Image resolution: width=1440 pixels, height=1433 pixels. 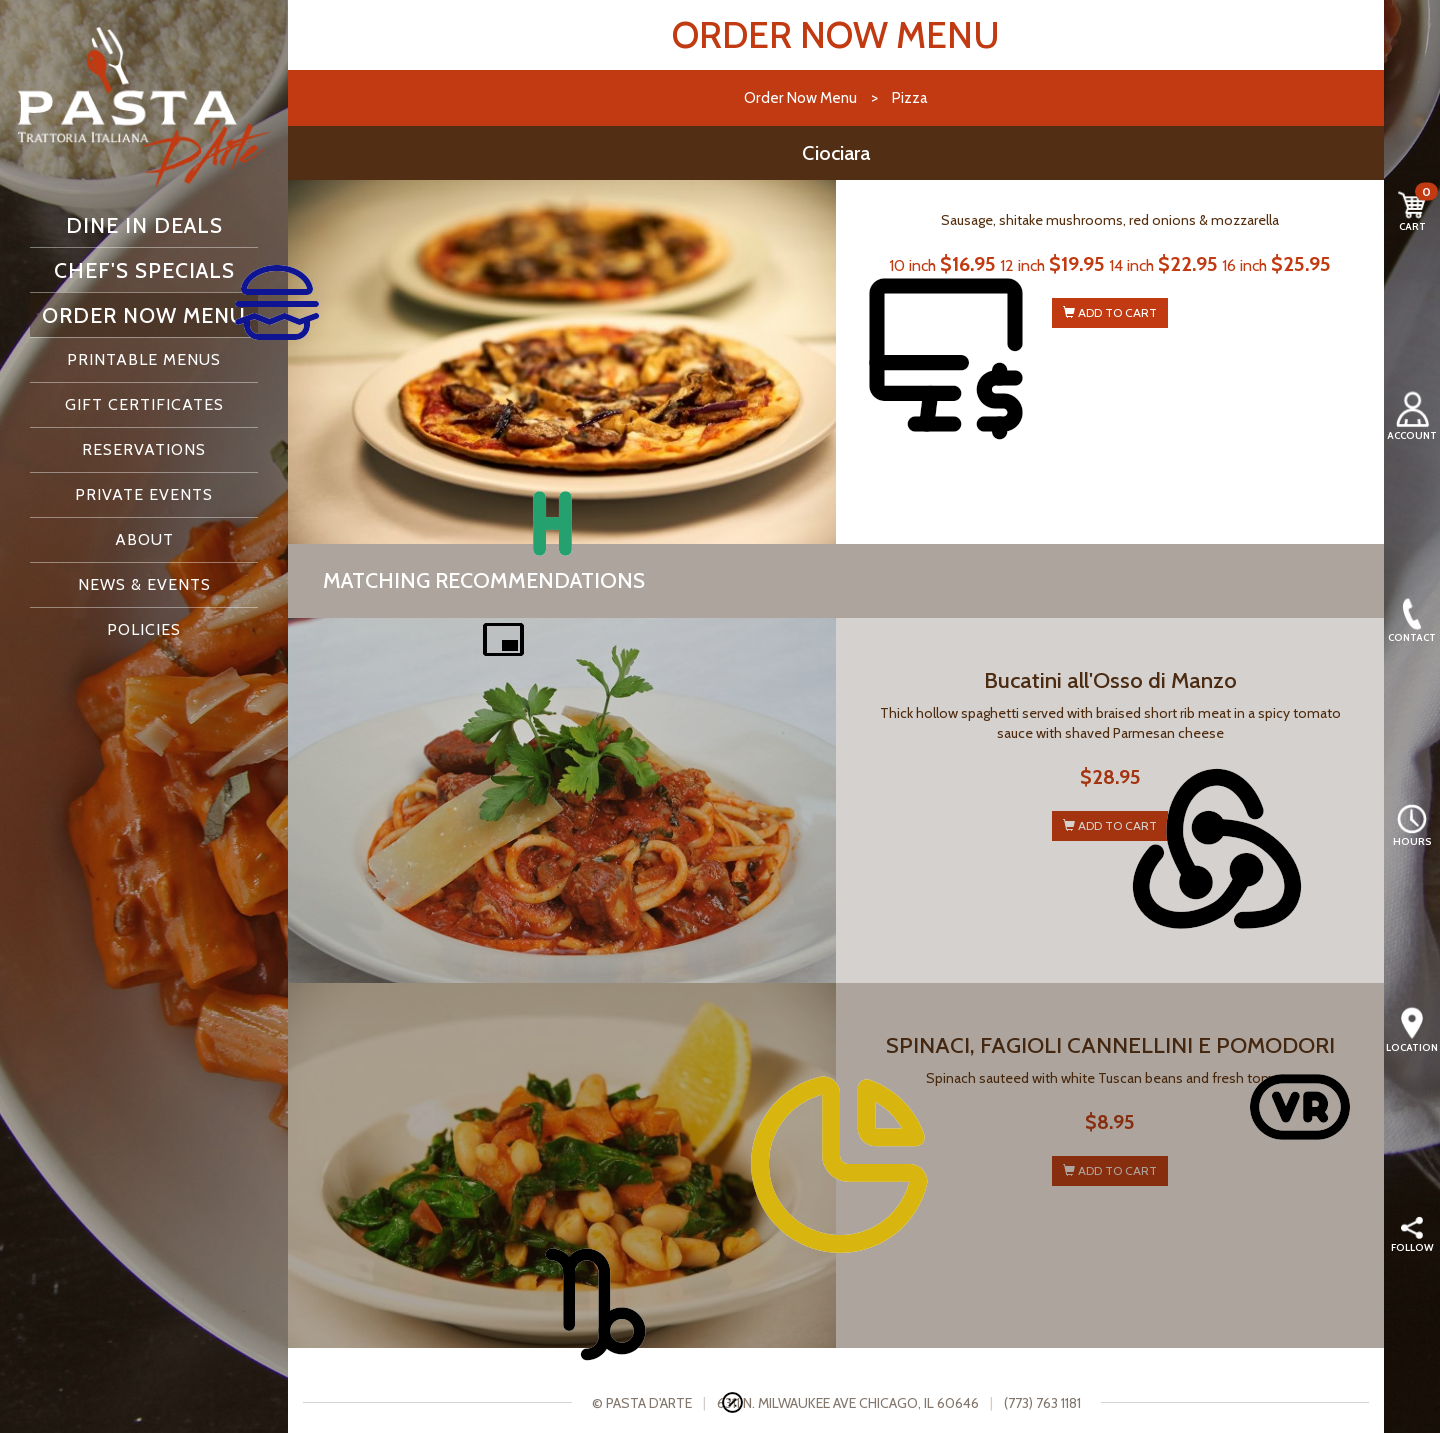 What do you see at coordinates (946, 355) in the screenshot?
I see `view billing or payment on desktop` at bounding box center [946, 355].